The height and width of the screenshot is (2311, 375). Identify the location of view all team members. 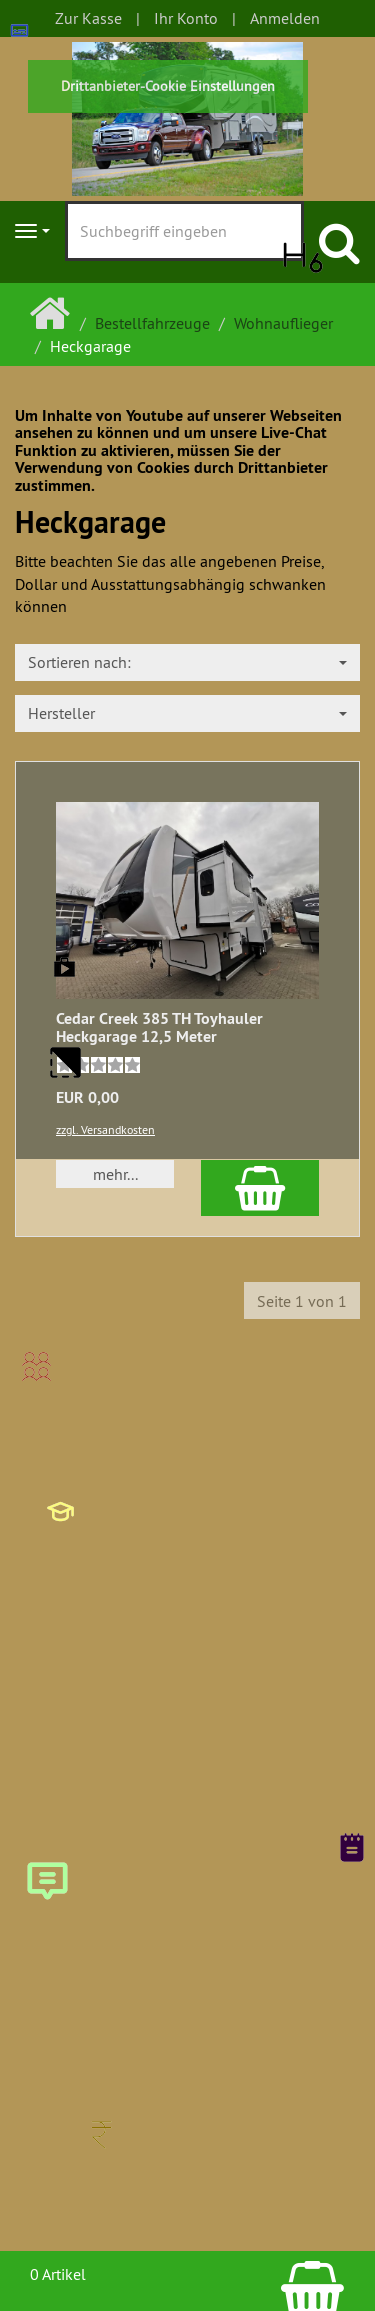
(36, 1366).